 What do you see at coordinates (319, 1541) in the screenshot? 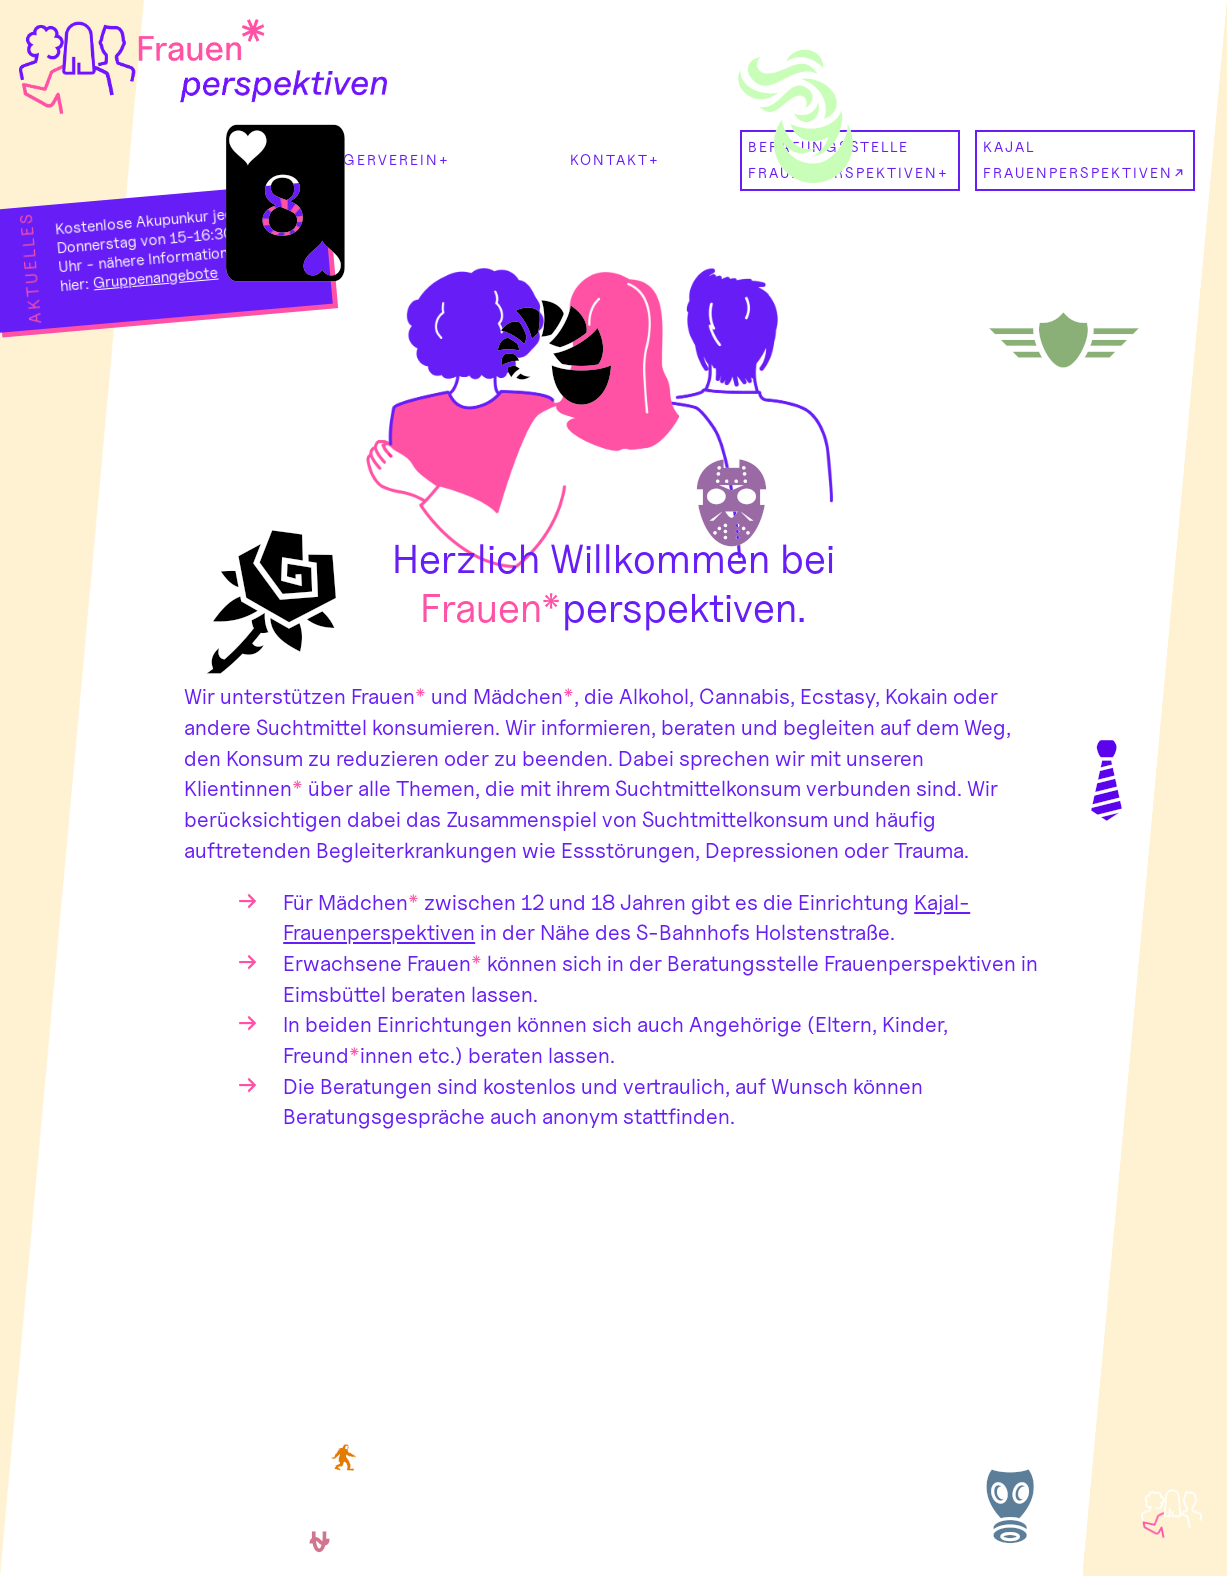
I see `represents the ophiuchus zodiac sign` at bounding box center [319, 1541].